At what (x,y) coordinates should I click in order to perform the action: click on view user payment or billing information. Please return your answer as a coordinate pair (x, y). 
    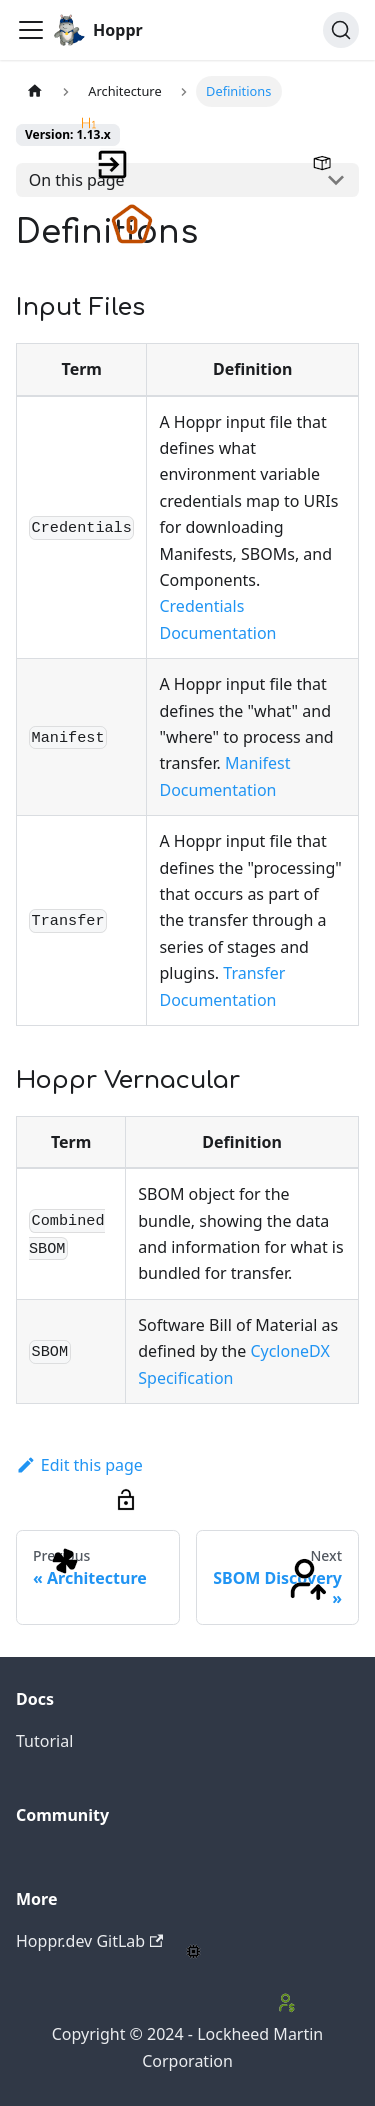
    Looking at the image, I should click on (285, 2002).